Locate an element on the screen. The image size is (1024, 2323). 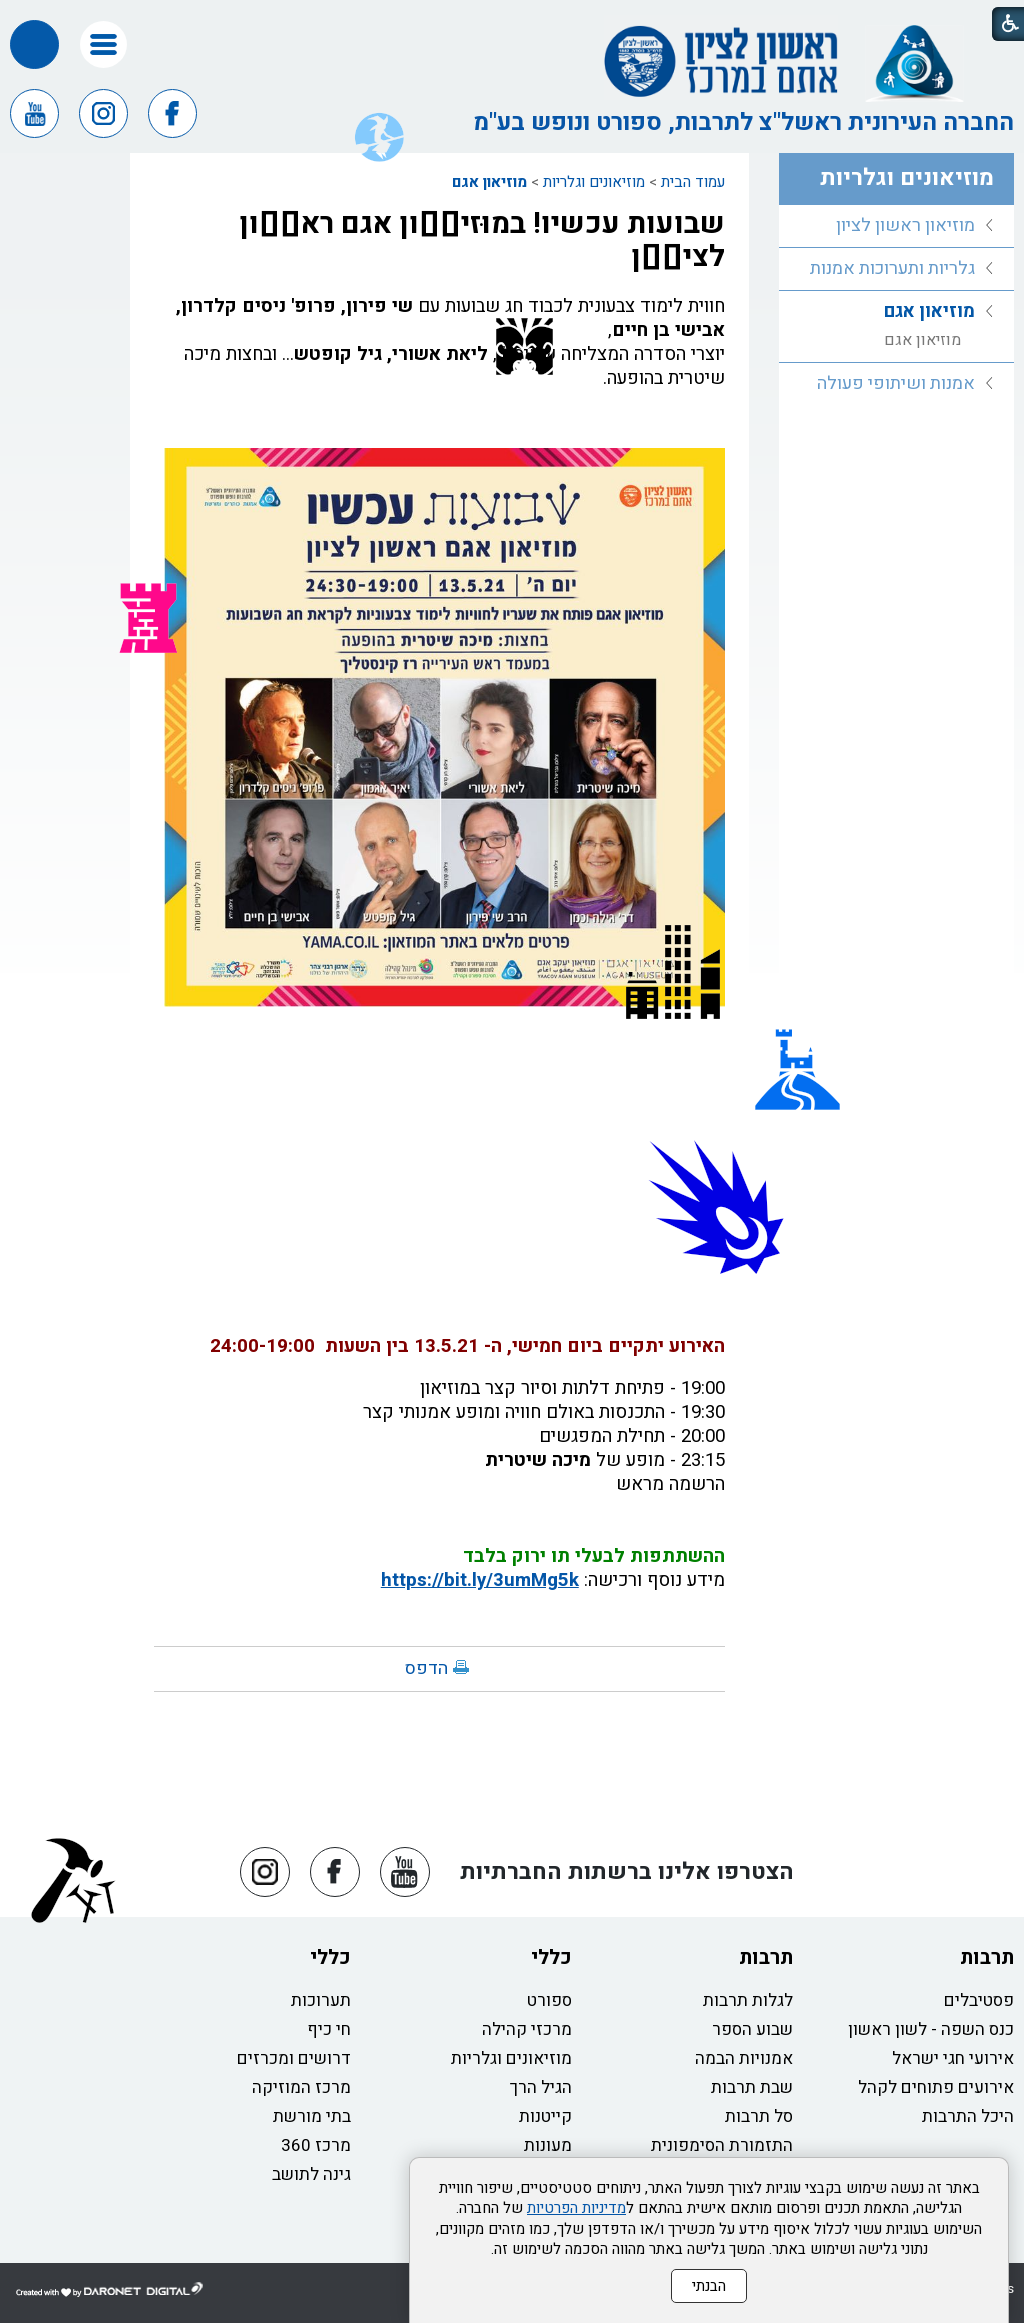
indicates a falling or dropping object in gameplay is located at coordinates (714, 1206).